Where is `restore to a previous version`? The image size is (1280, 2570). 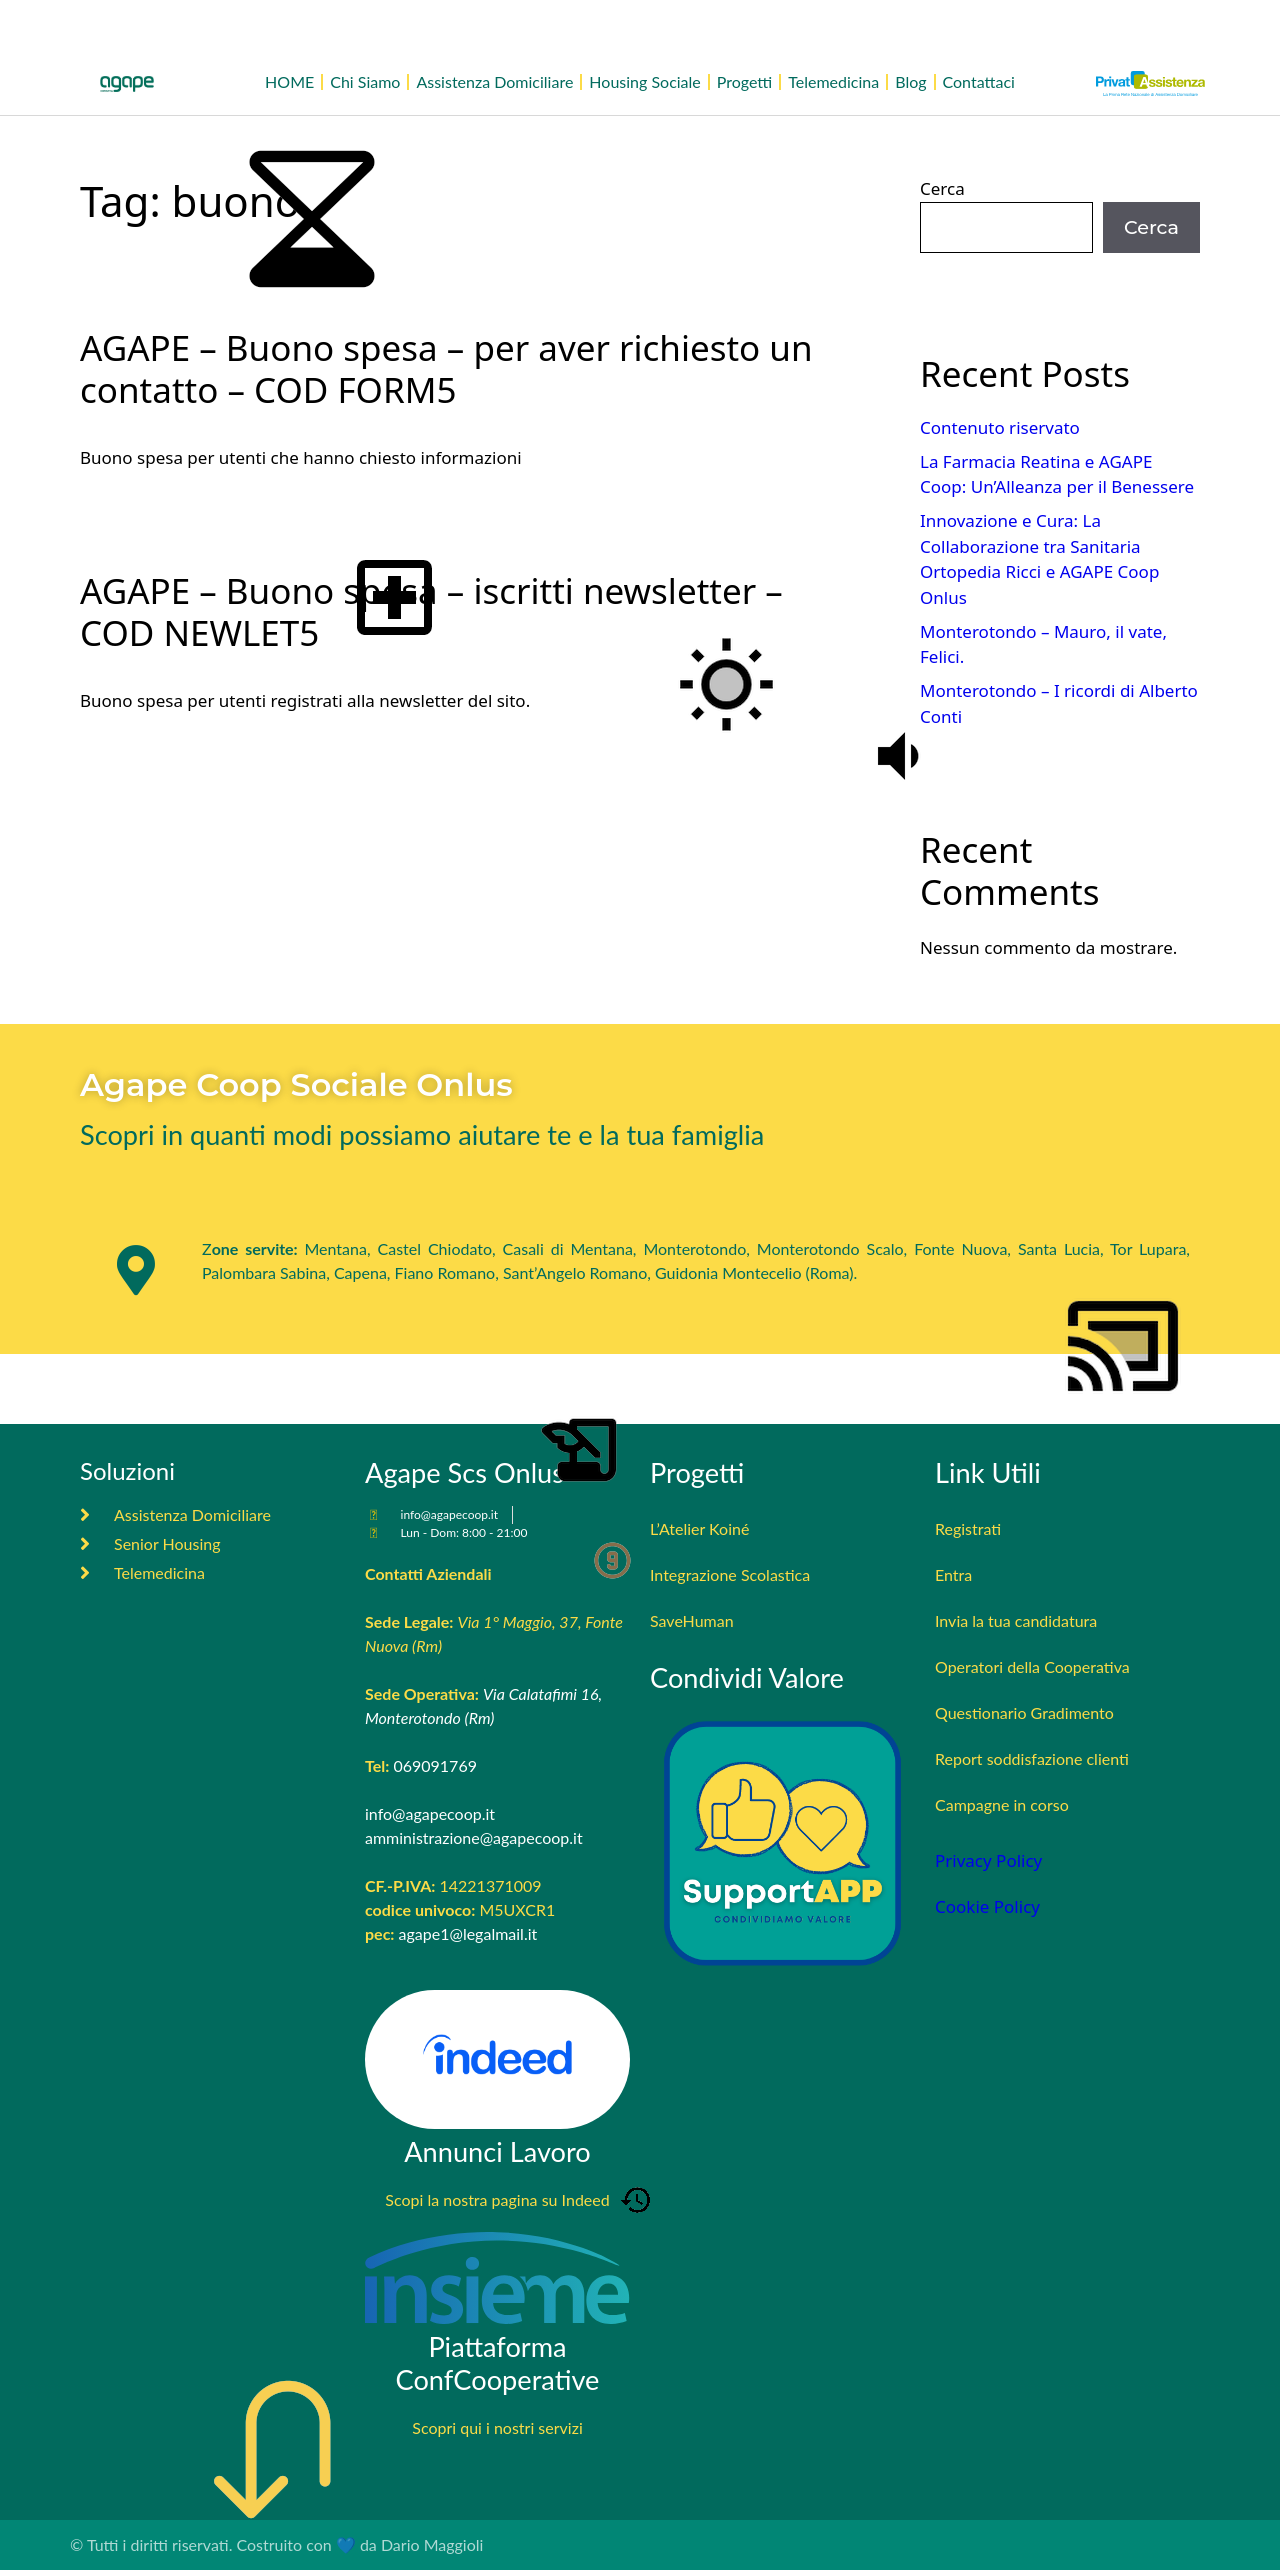
restore to a previous version is located at coordinates (636, 2200).